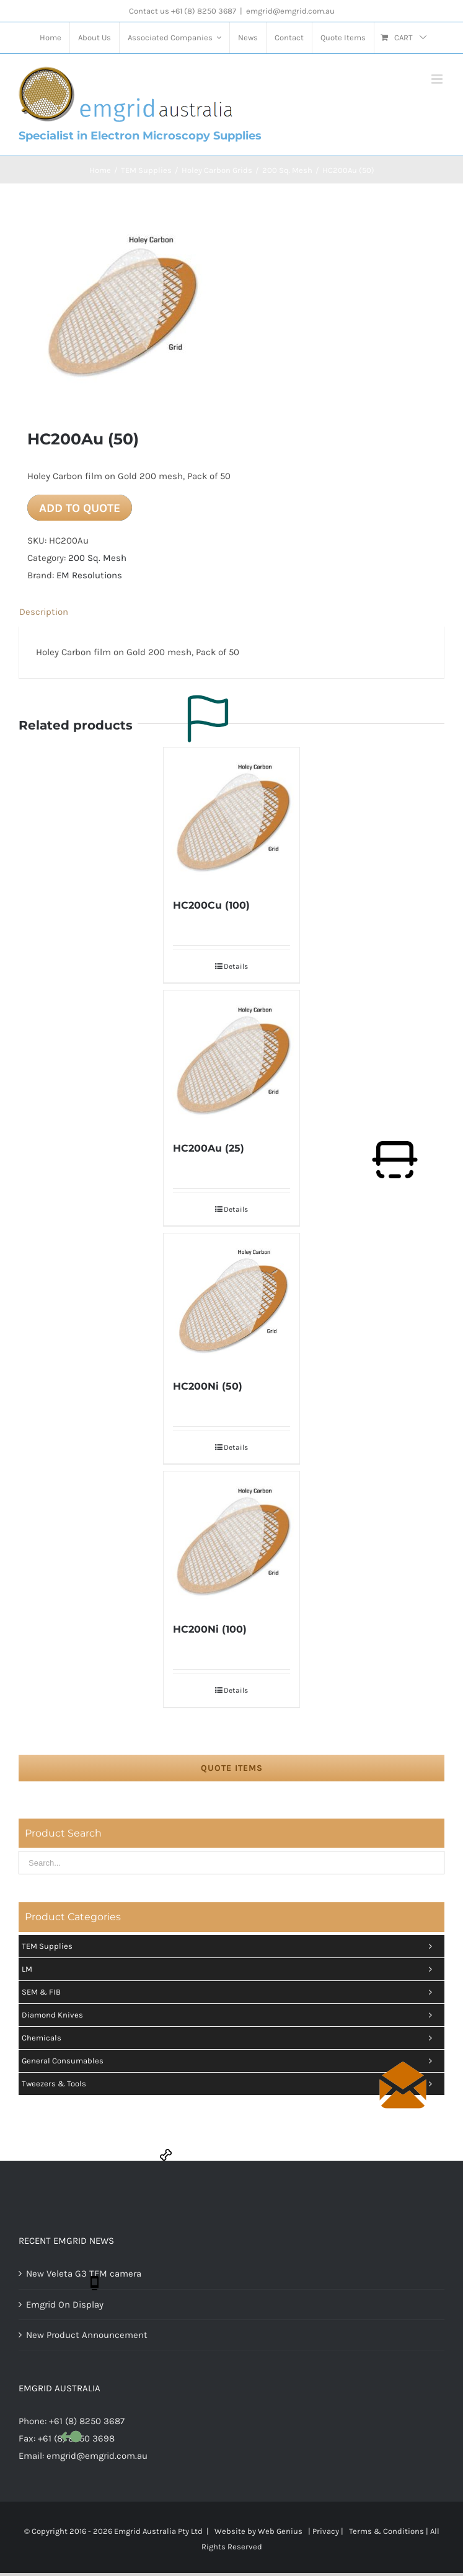  I want to click on toggle horizontal layout or orientation, so click(395, 1160).